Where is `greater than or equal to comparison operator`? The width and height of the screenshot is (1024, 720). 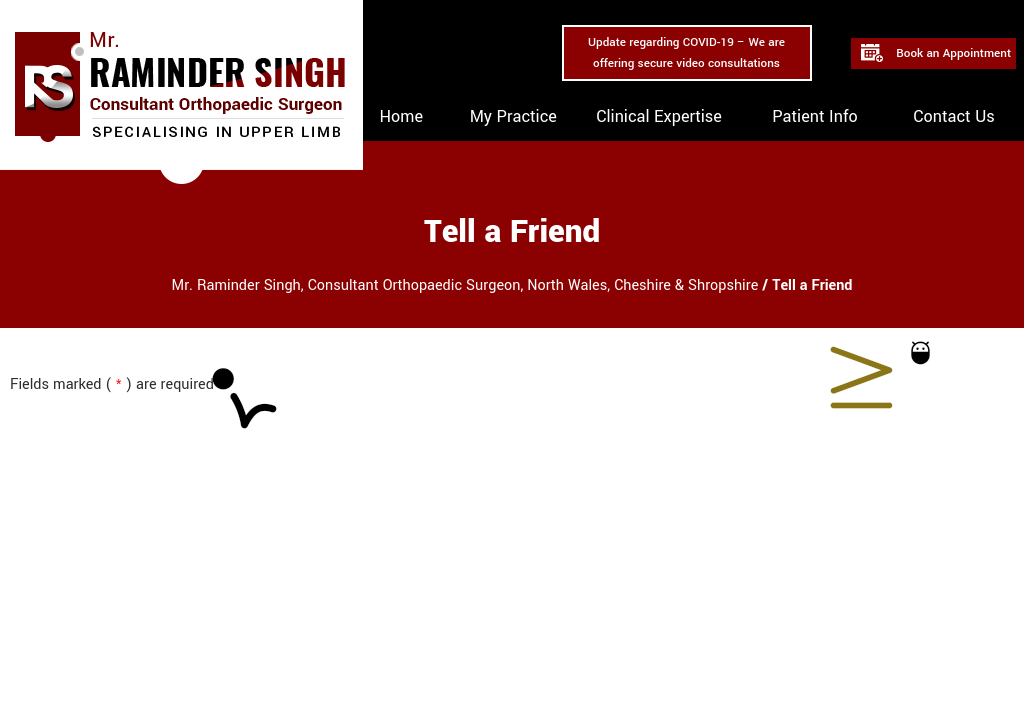 greater than or equal to comparison operator is located at coordinates (860, 379).